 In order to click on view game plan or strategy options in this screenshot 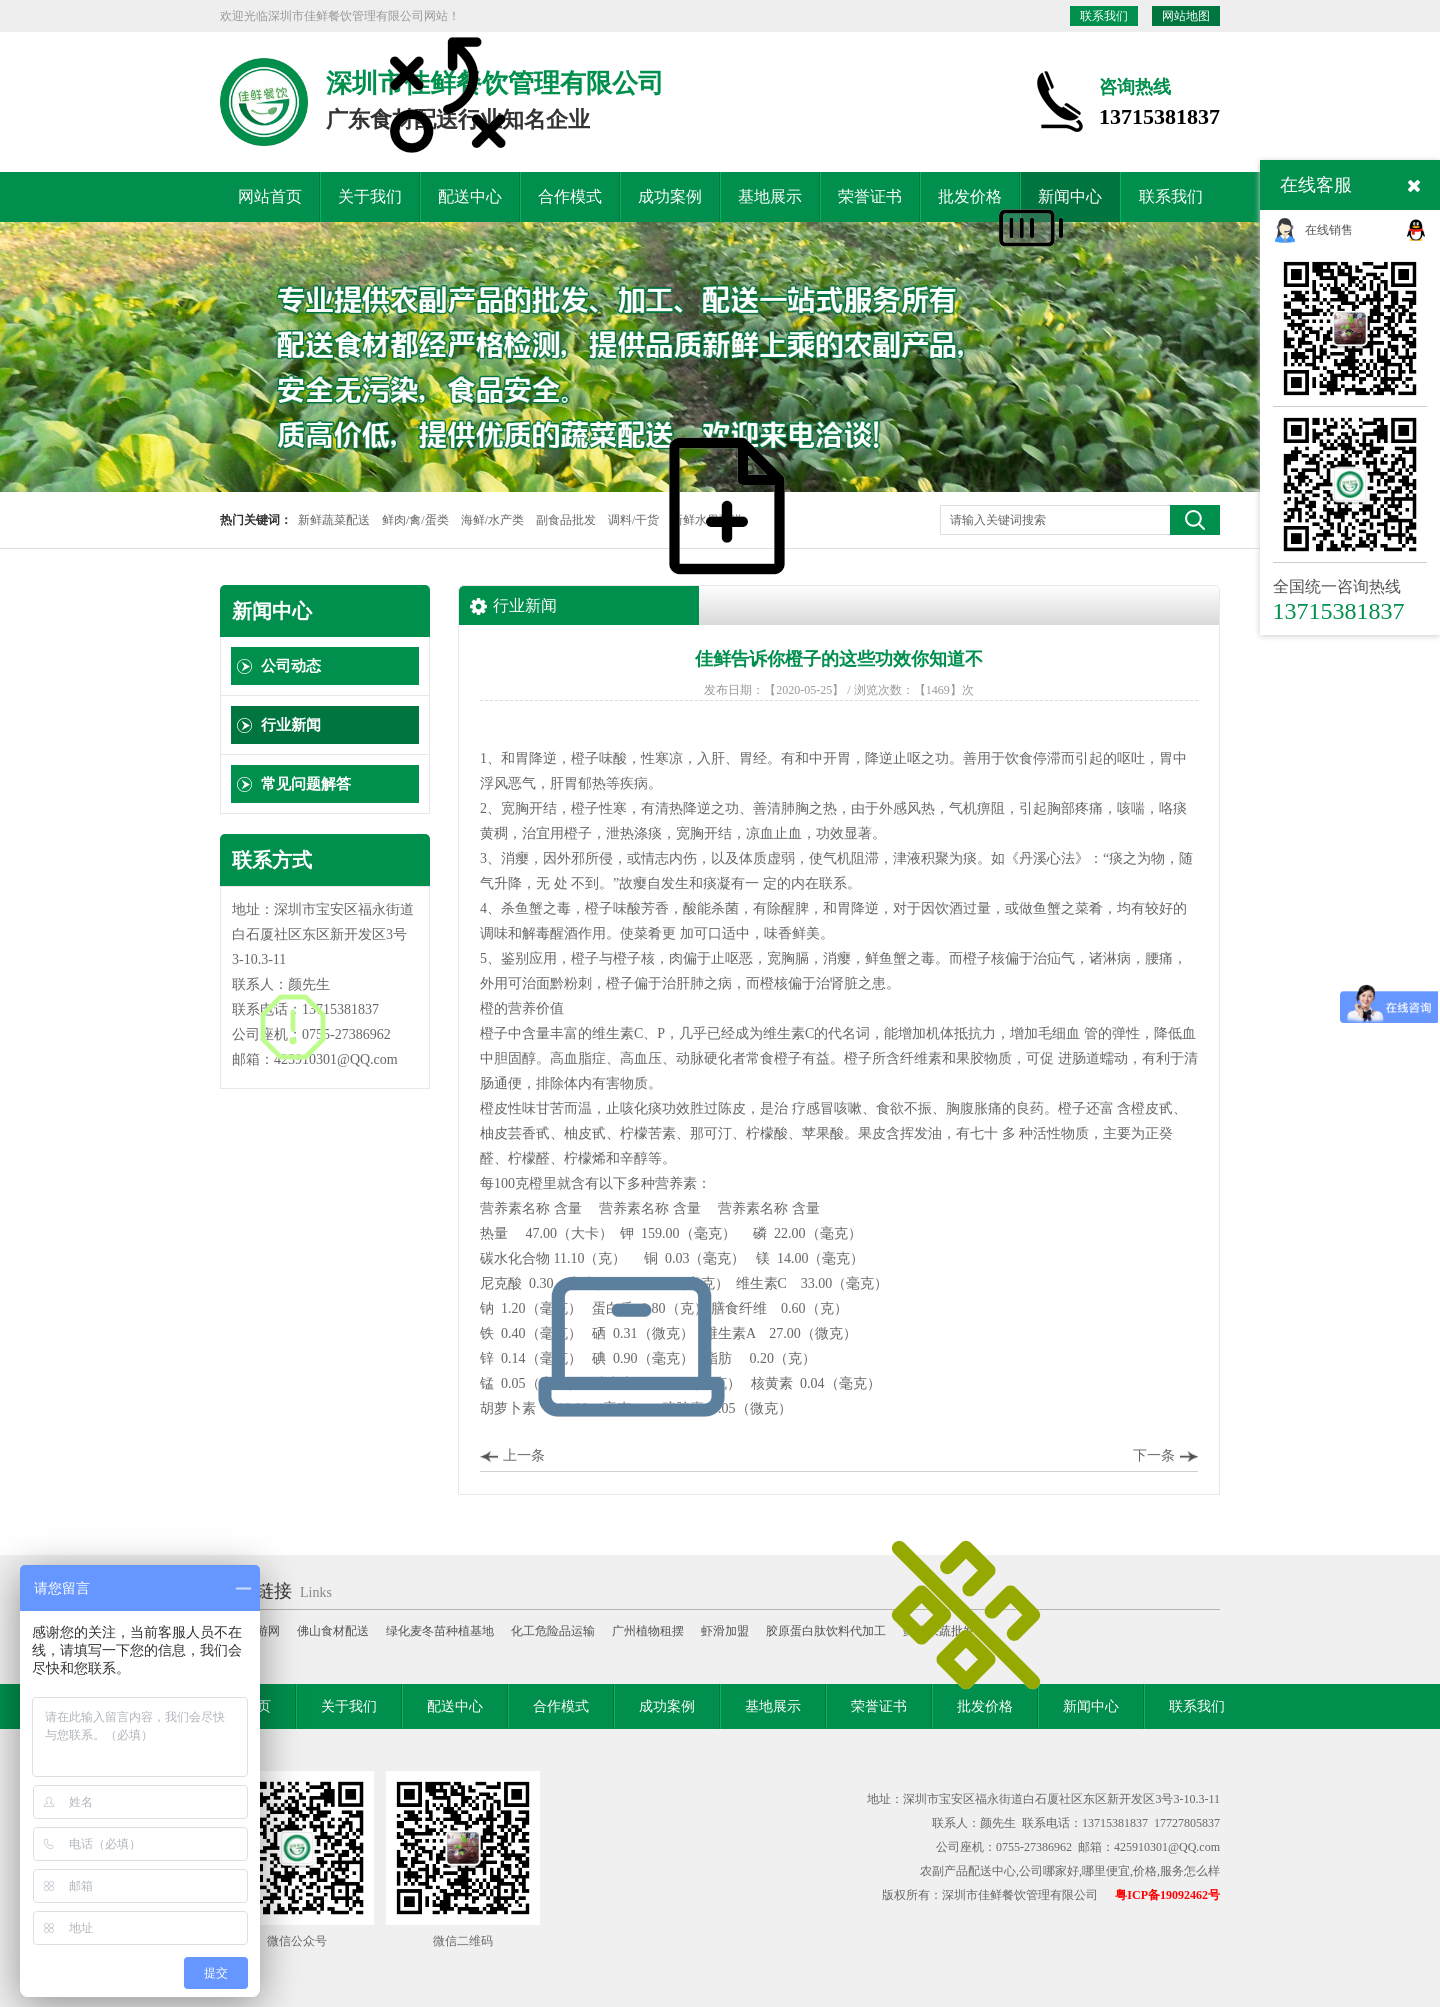, I will do `click(443, 95)`.